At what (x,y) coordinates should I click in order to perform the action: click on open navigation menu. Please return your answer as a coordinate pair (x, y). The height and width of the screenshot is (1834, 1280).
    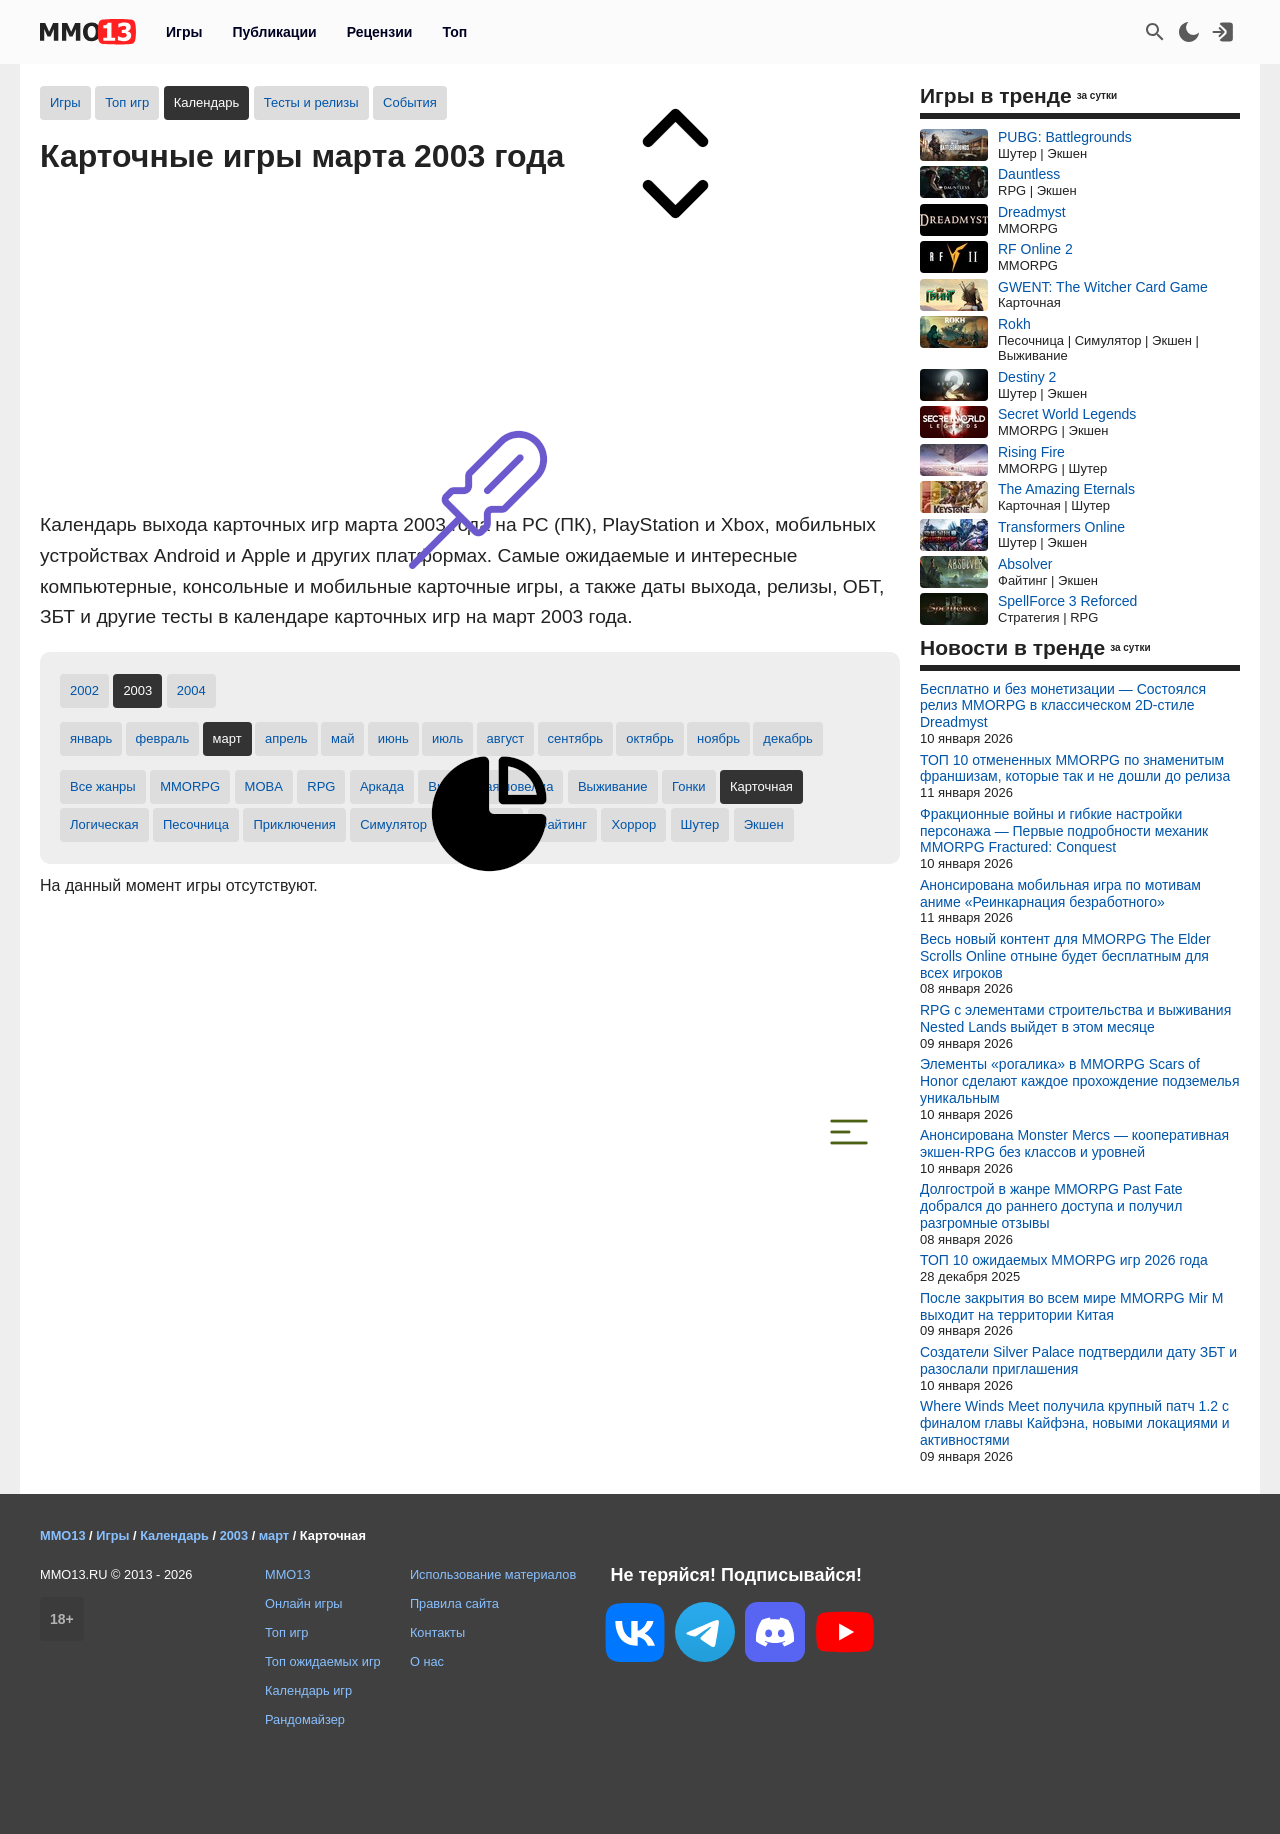
    Looking at the image, I should click on (849, 1132).